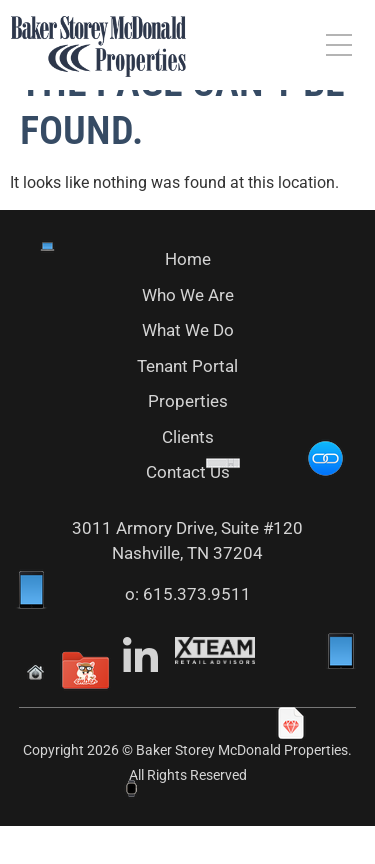 The image size is (375, 864). I want to click on iPad mini device with cellular connectivity, so click(31, 586).